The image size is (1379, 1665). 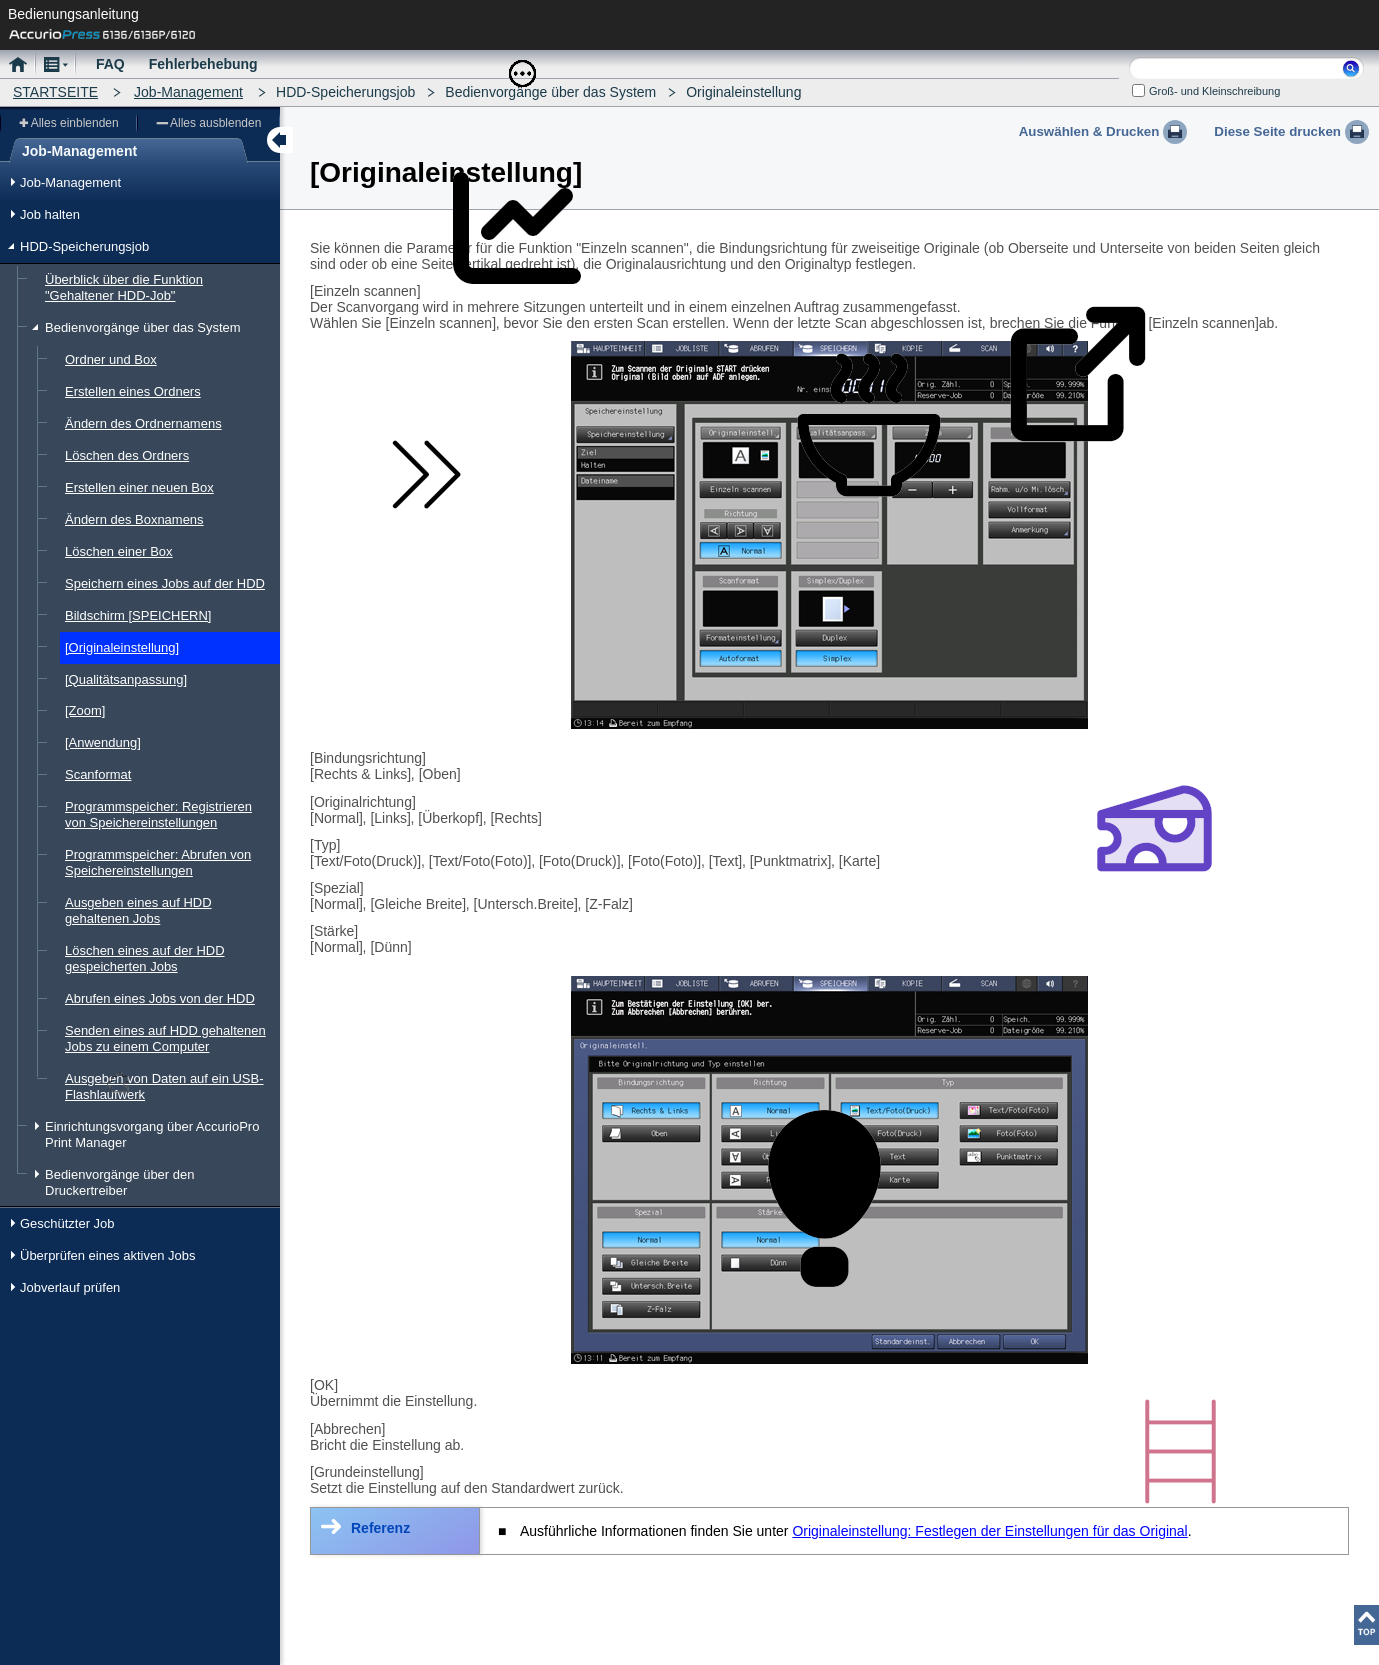 I want to click on access step-by-step instructions or tutorial, so click(x=1180, y=1451).